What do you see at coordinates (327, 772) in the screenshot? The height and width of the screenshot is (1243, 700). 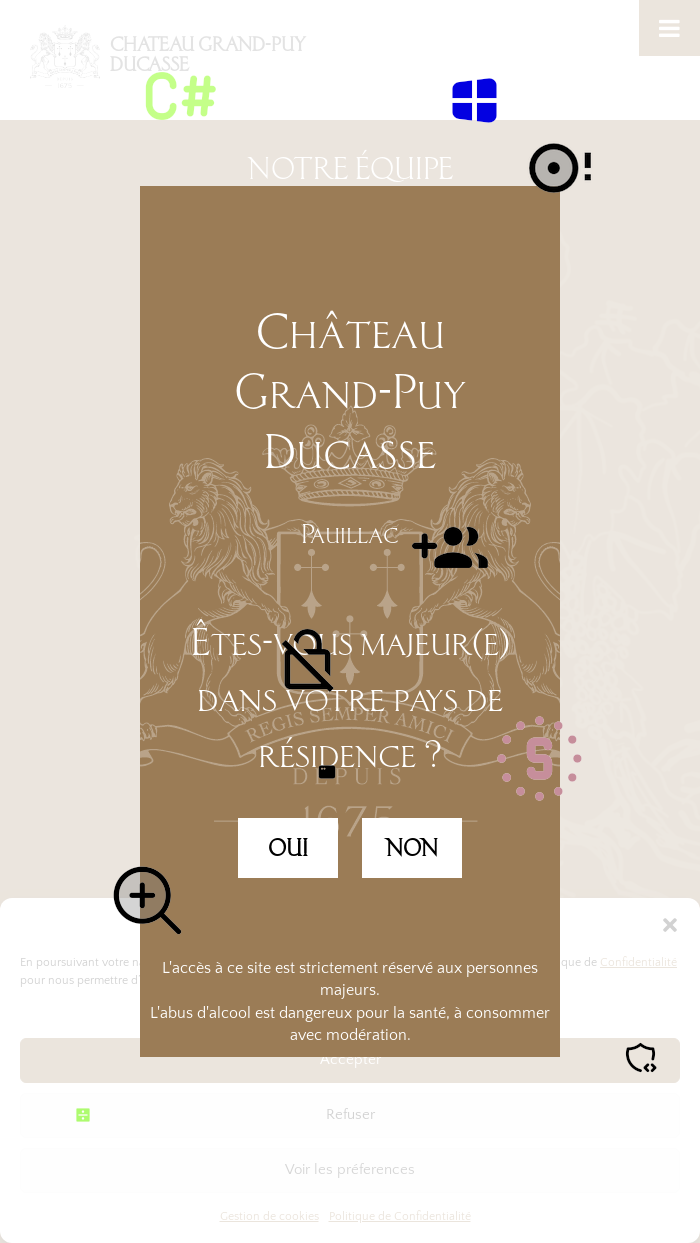 I see `open application window` at bounding box center [327, 772].